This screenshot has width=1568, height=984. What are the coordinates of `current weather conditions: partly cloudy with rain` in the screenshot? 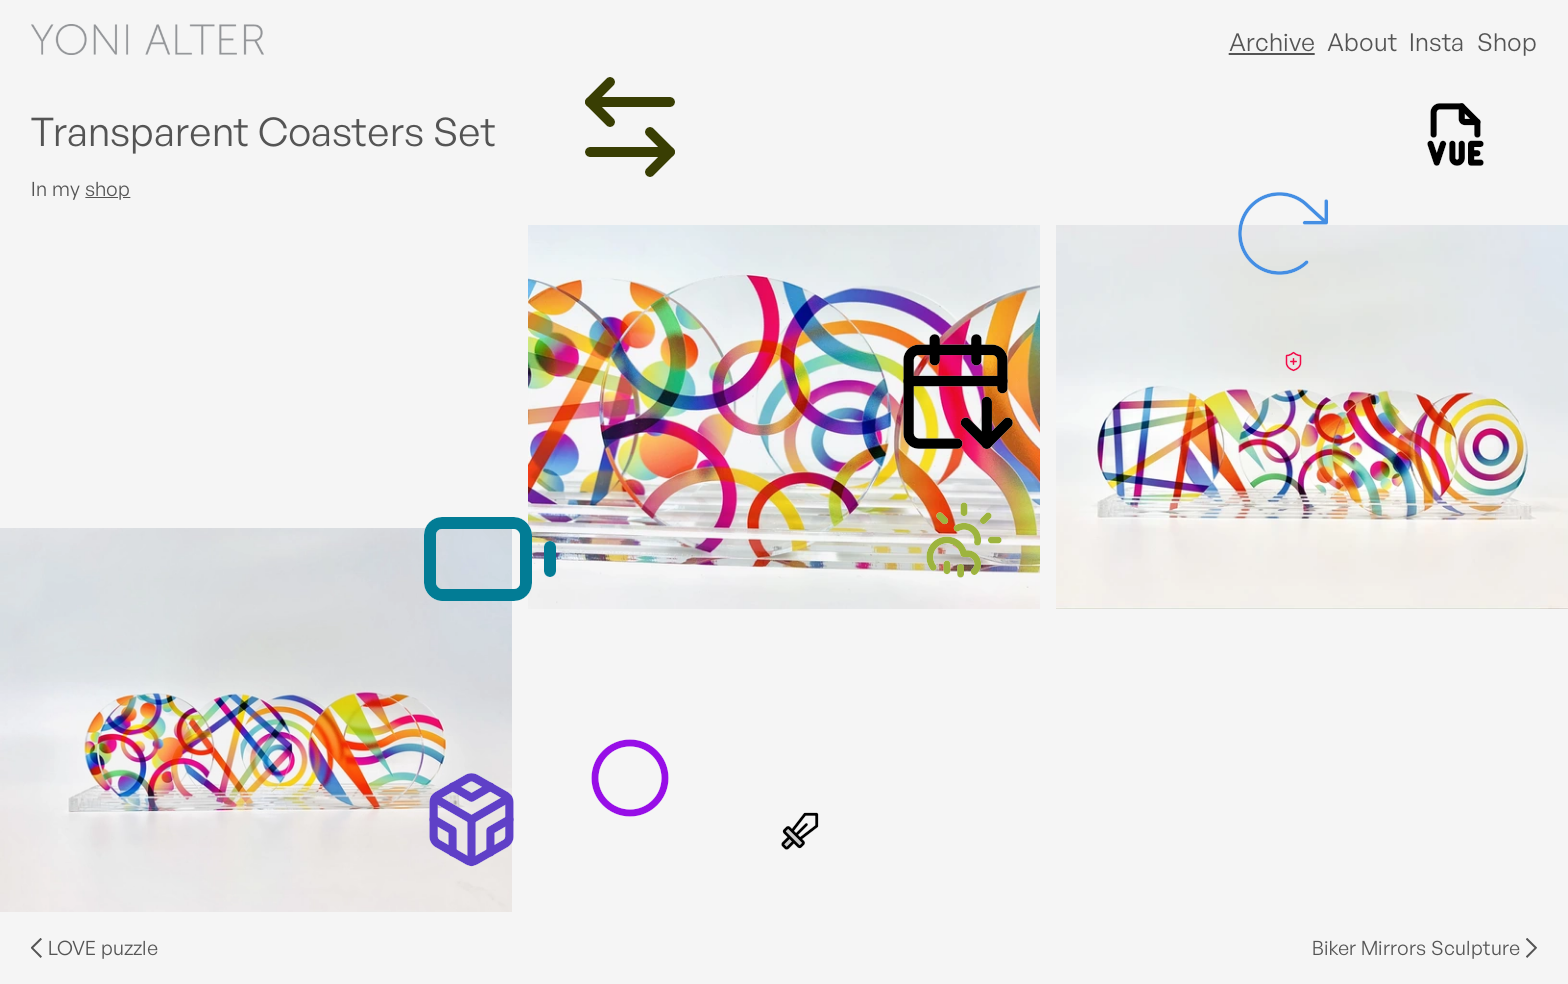 It's located at (964, 540).